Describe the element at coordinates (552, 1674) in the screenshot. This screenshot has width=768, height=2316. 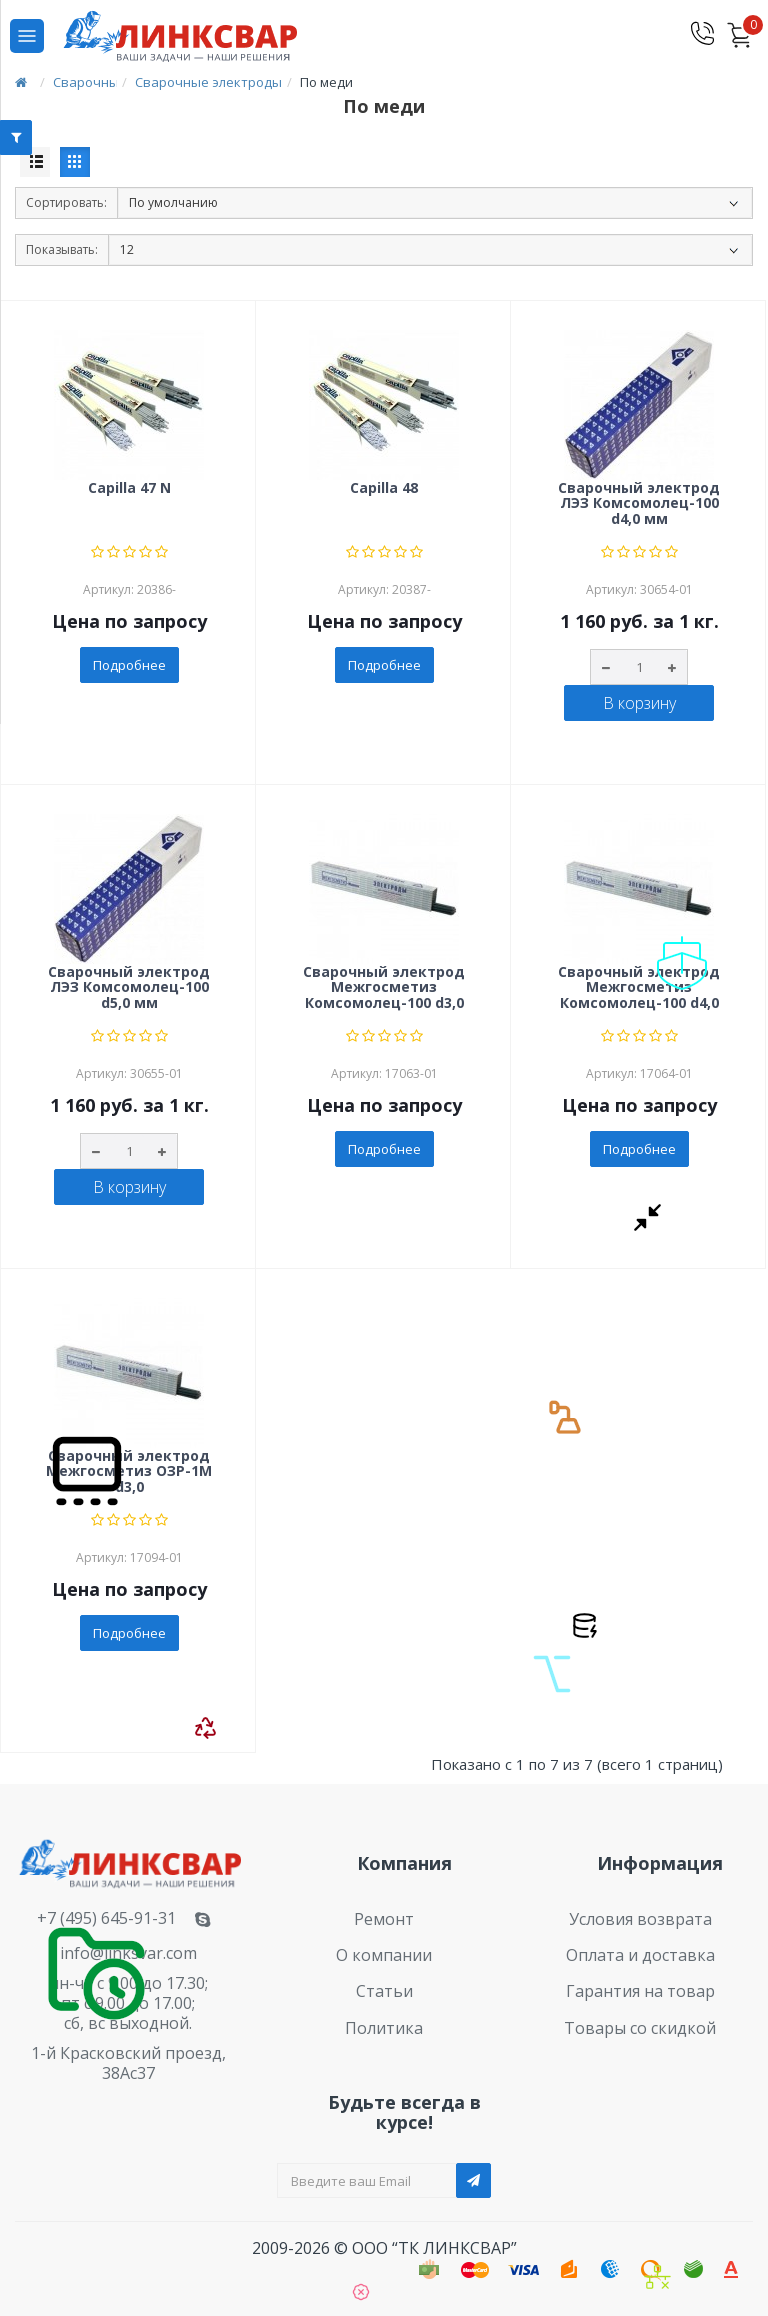
I see `access additional options or settings` at that location.